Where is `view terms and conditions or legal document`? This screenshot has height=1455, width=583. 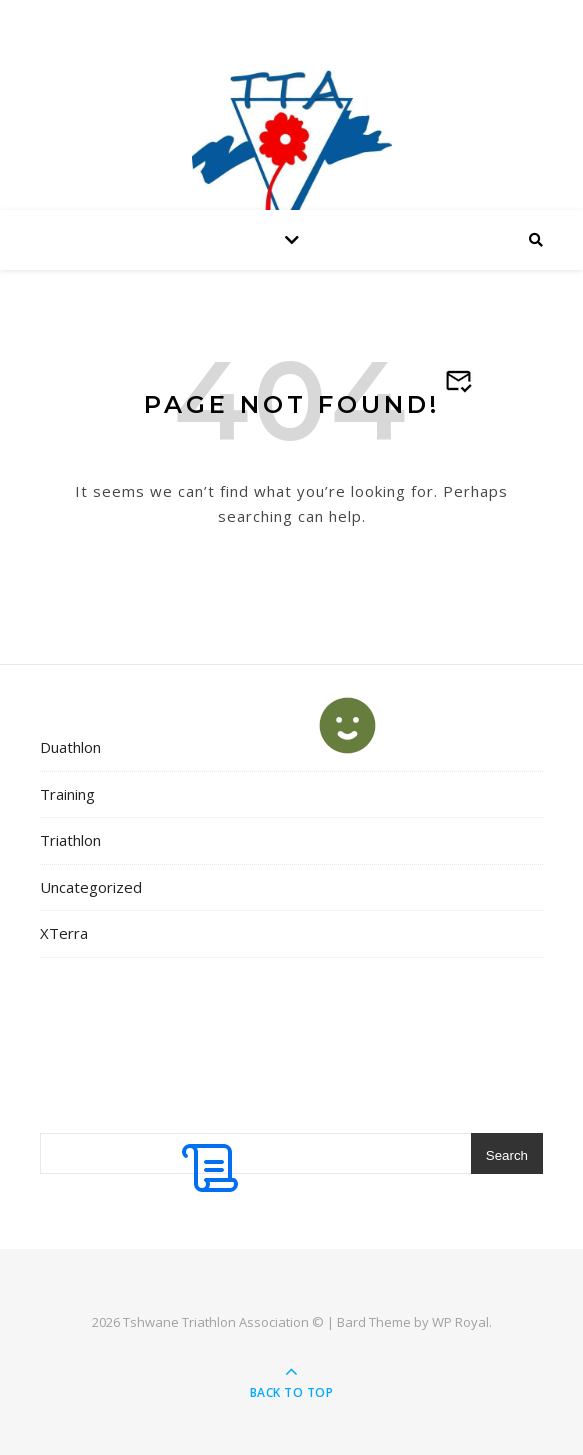
view terms and conditions or legal document is located at coordinates (212, 1168).